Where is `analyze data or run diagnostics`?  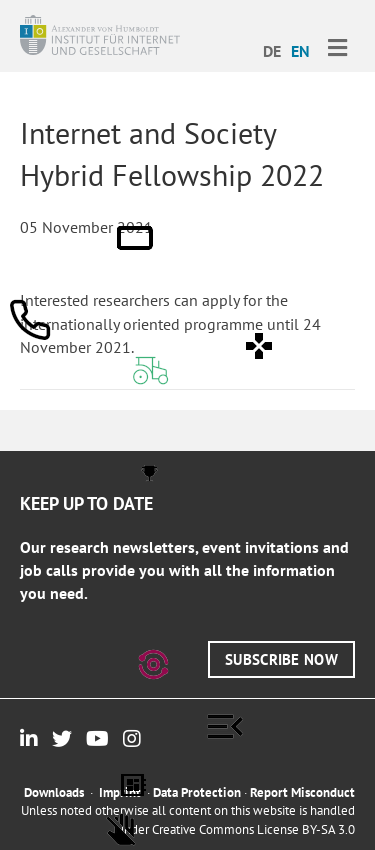
analyze data or run diagnostics is located at coordinates (153, 664).